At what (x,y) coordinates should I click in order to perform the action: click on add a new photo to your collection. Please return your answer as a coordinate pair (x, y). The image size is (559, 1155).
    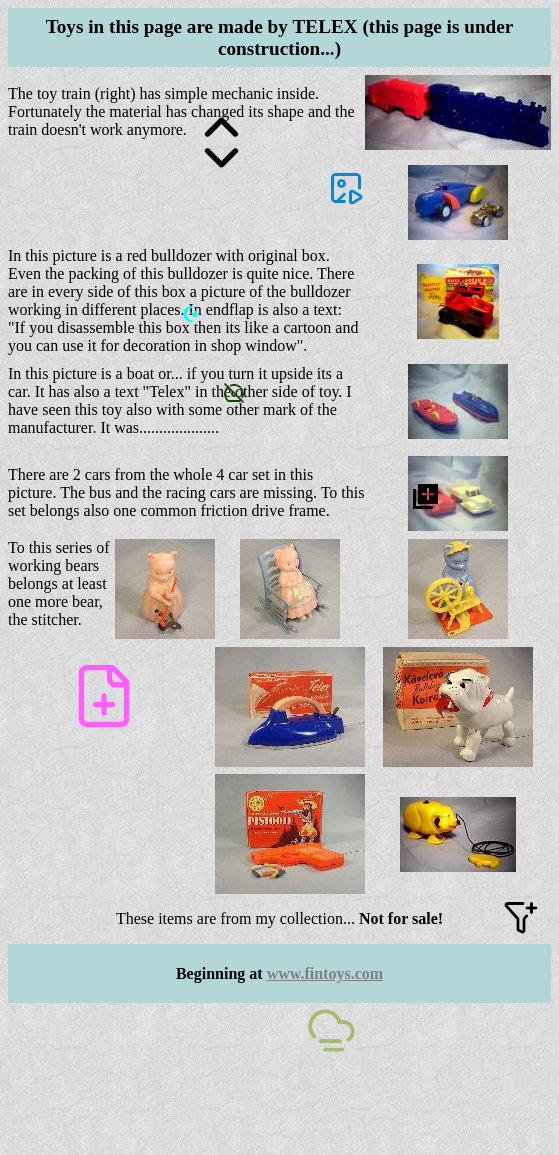
    Looking at the image, I should click on (425, 496).